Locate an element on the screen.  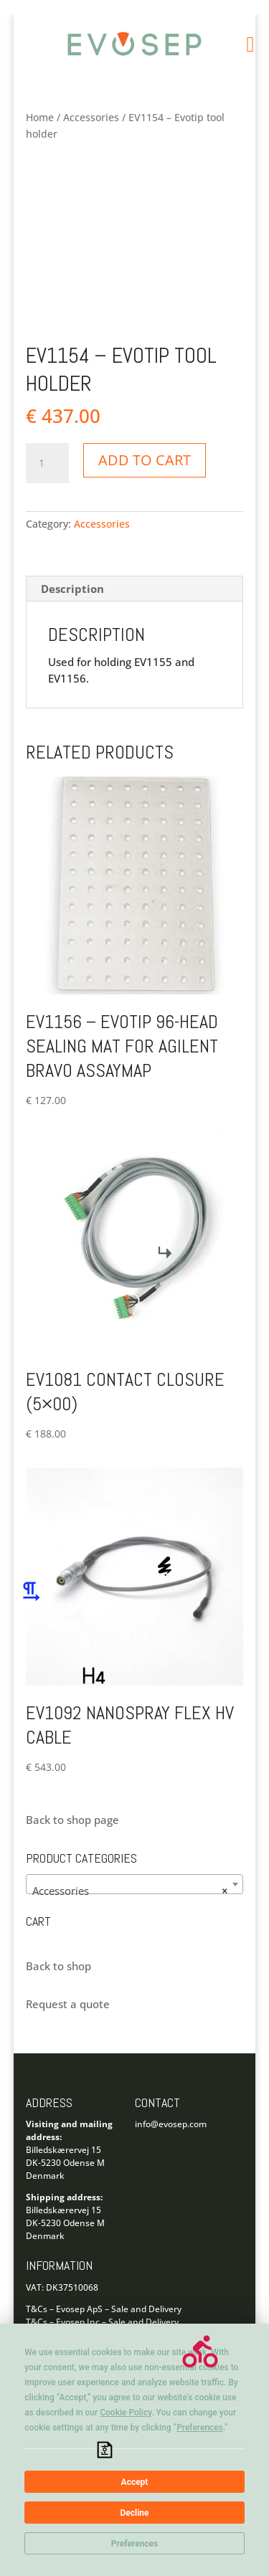
reply to a message or comment is located at coordinates (164, 1253).